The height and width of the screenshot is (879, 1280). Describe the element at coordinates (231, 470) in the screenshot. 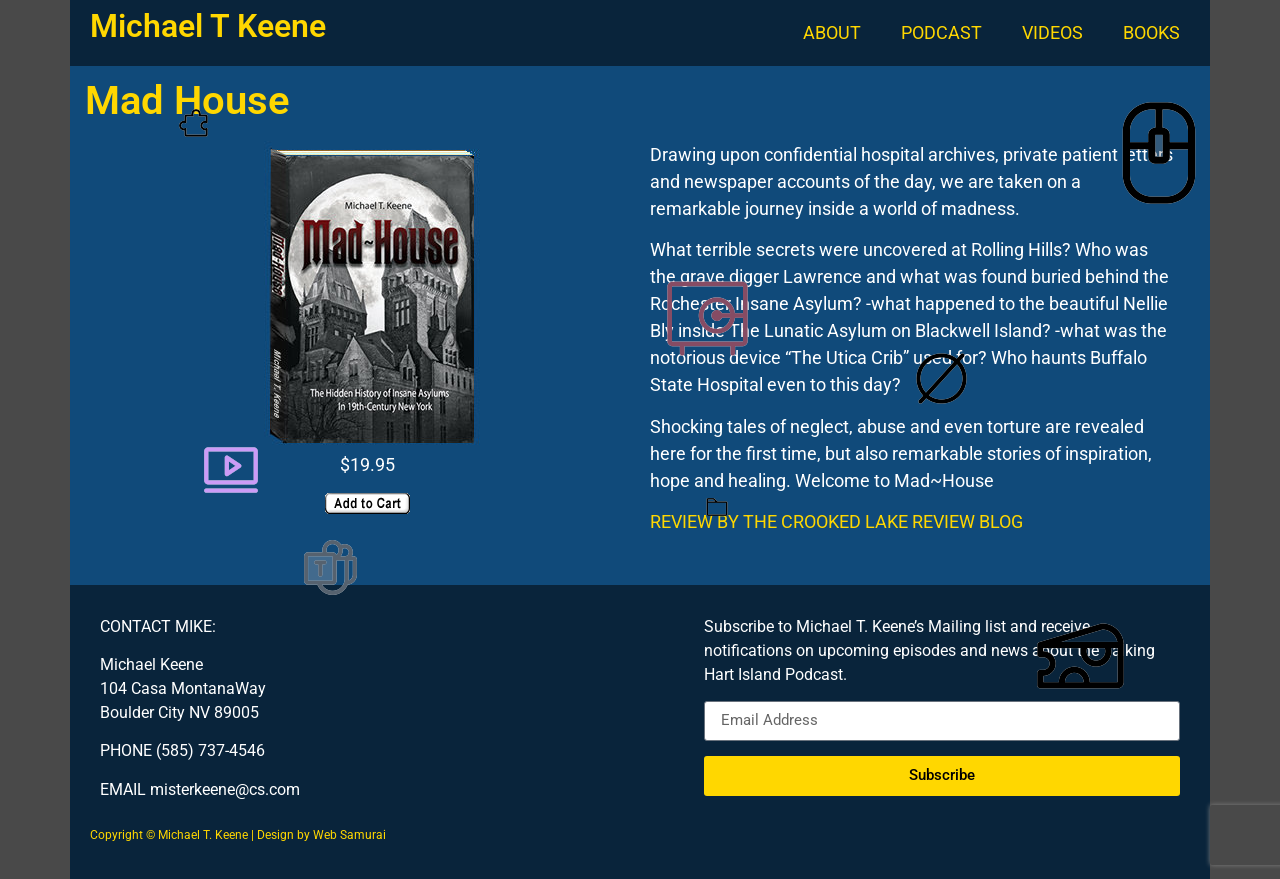

I see `play or watch a video` at that location.